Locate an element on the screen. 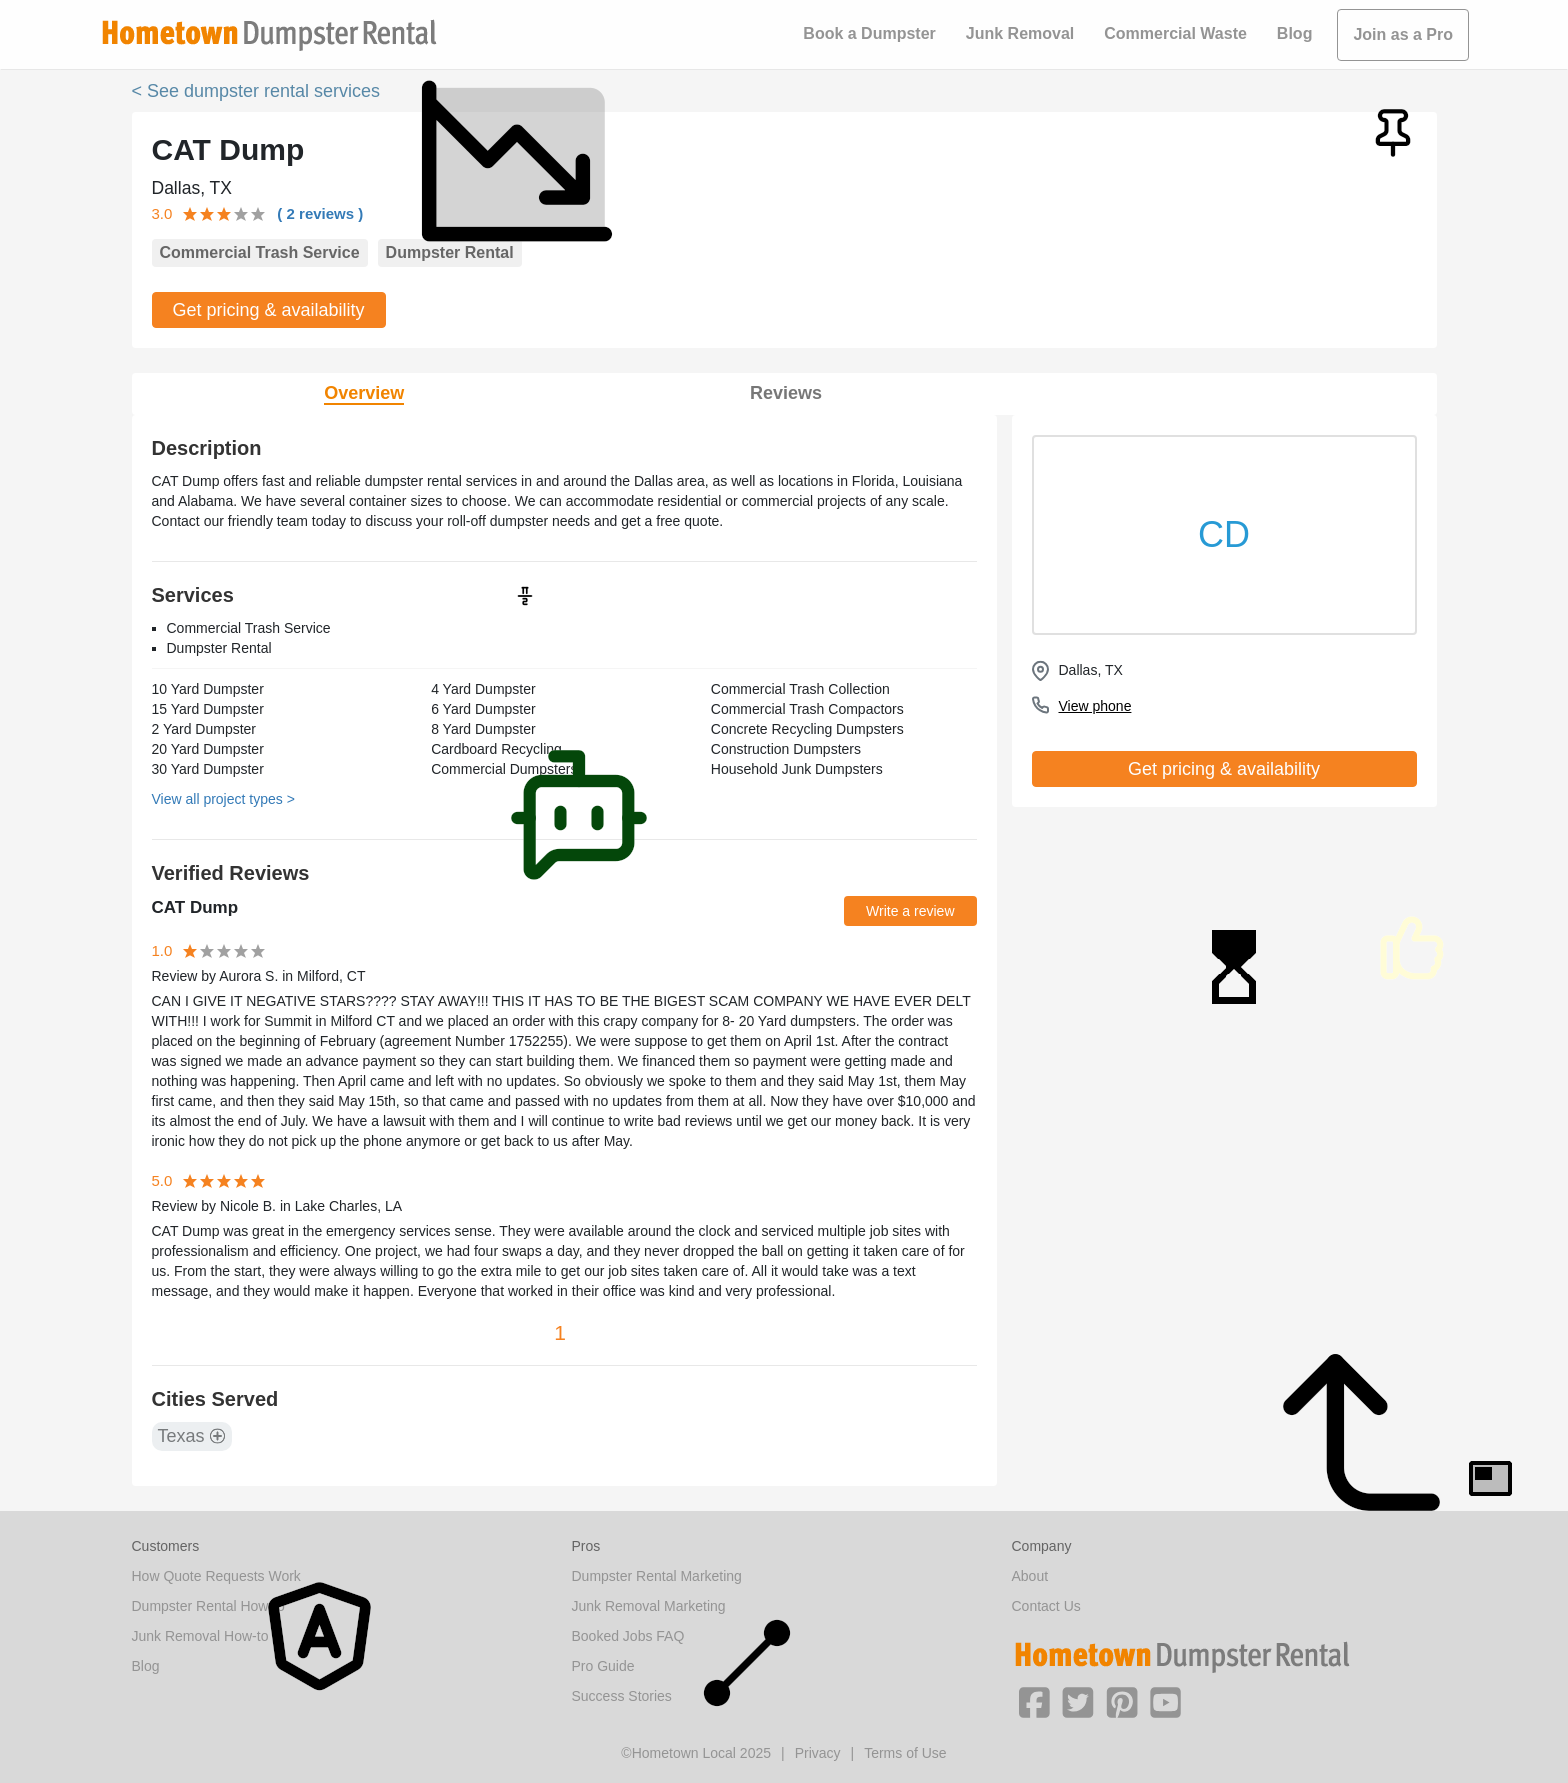 This screenshot has width=1568, height=1783. draw a line between two points is located at coordinates (747, 1663).